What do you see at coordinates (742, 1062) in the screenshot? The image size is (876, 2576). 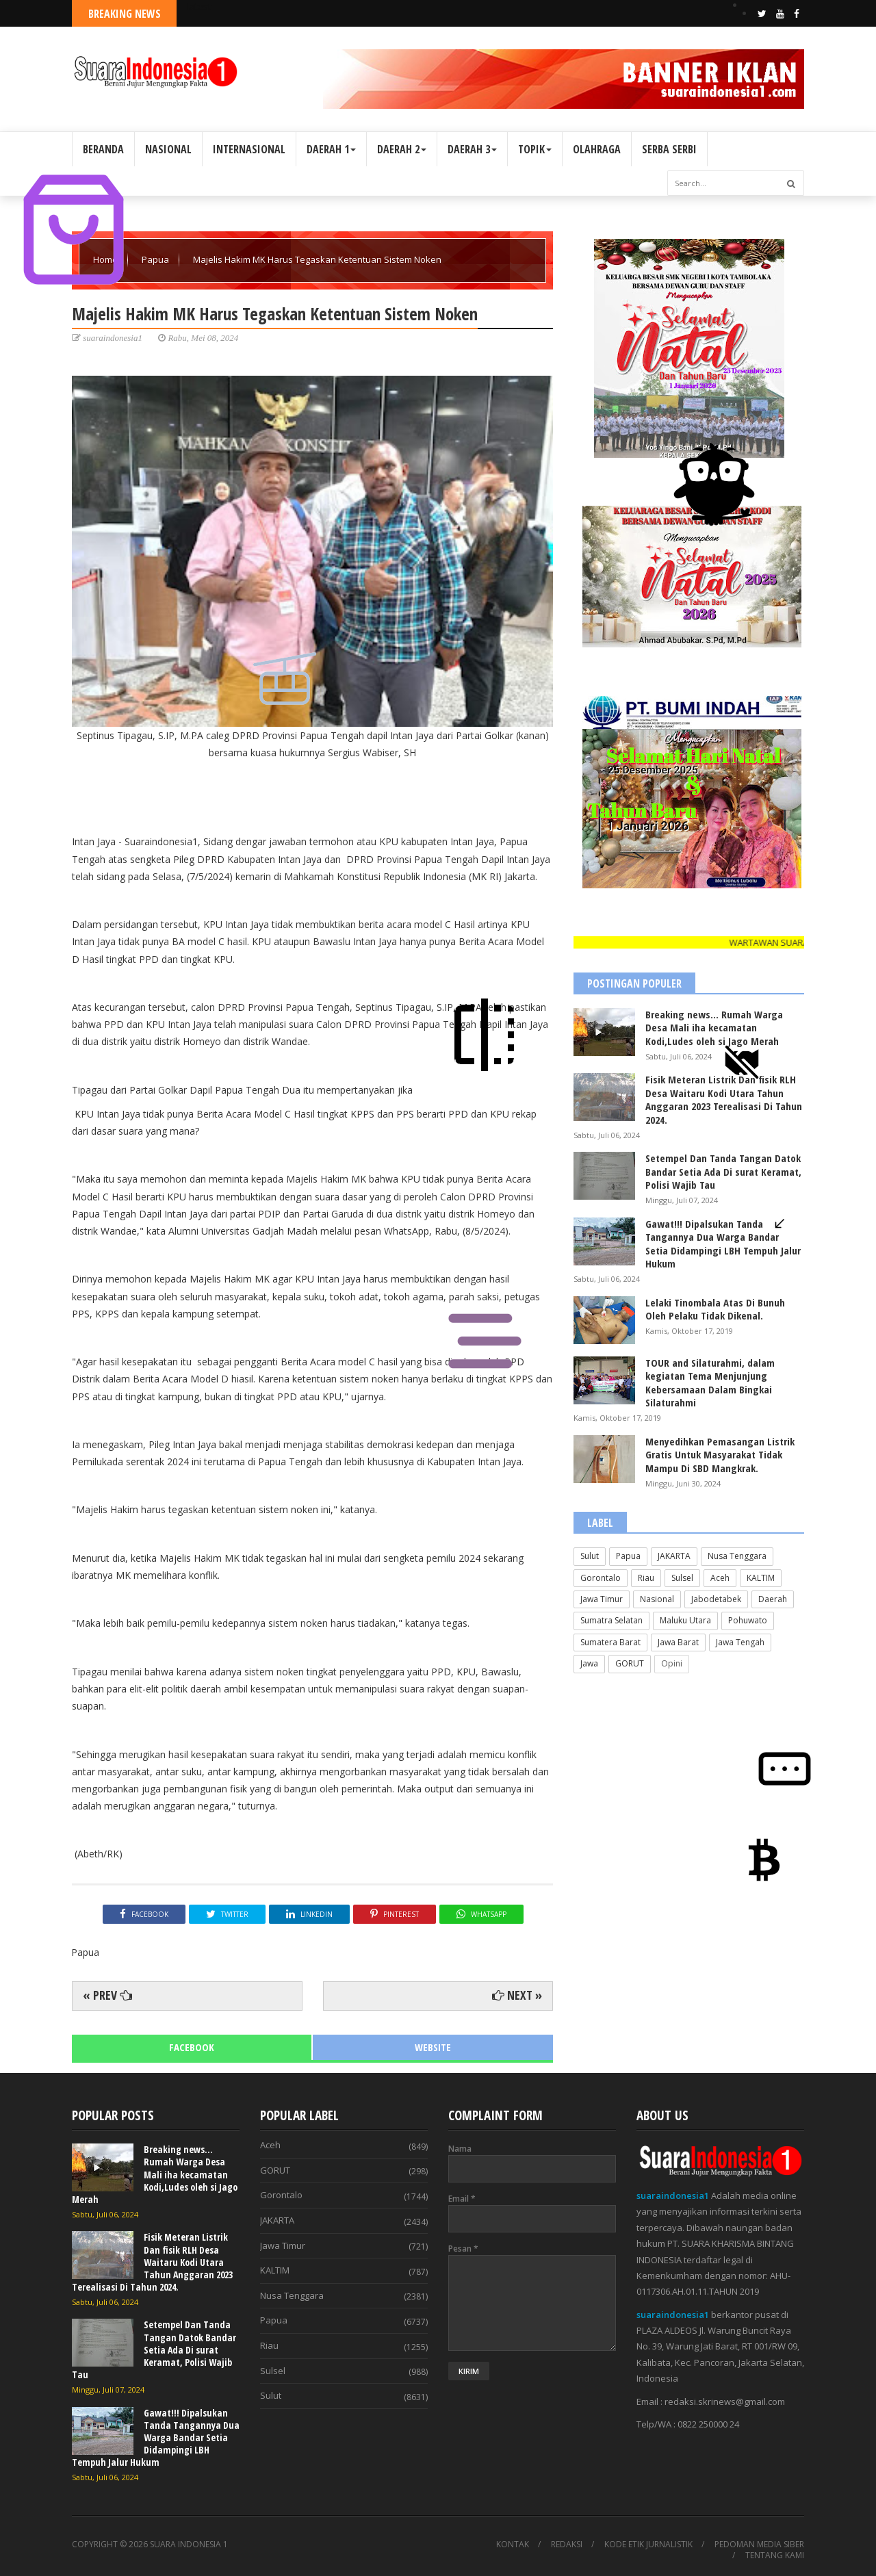 I see `indicates a canceled or declined agreement` at bounding box center [742, 1062].